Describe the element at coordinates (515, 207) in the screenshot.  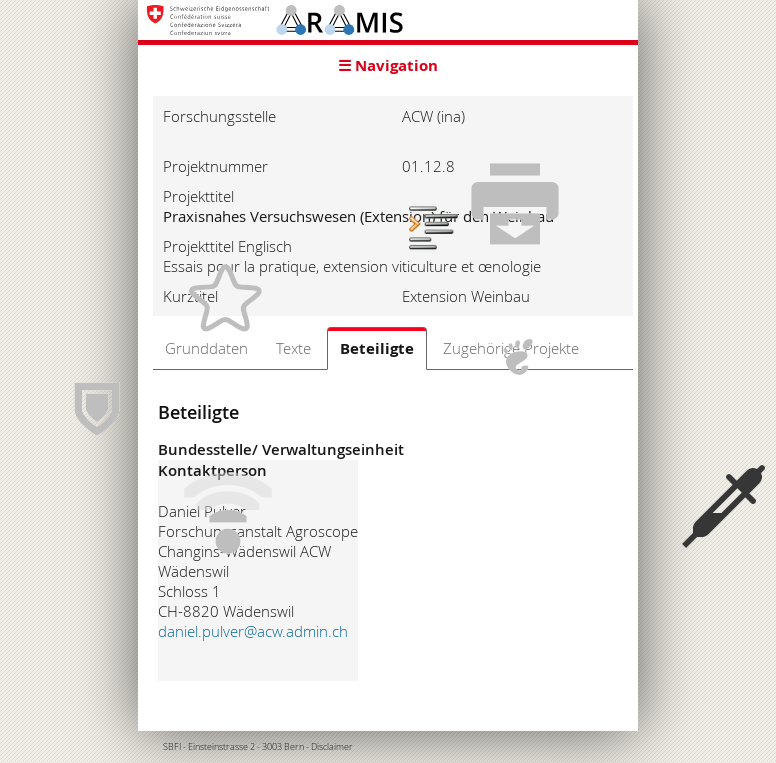
I see `indicates a print job is in progress` at that location.